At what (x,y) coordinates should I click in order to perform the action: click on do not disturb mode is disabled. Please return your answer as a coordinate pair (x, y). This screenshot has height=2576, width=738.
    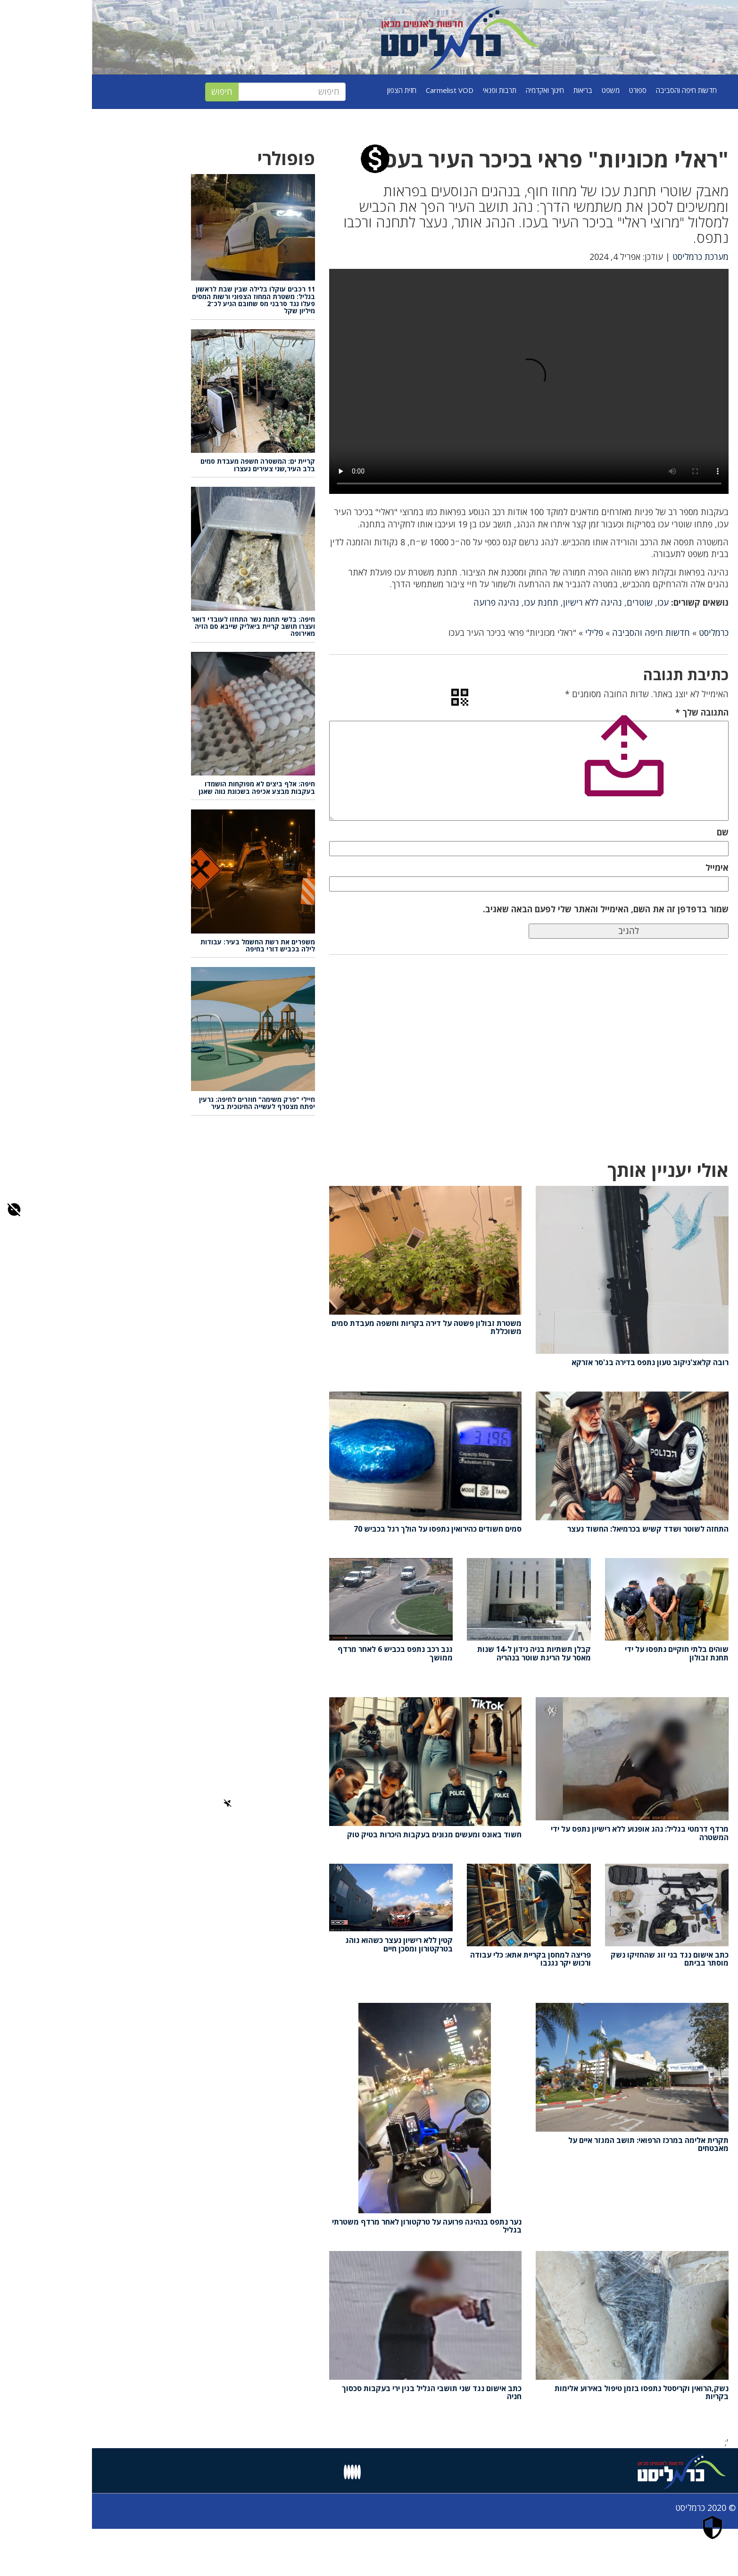
    Looking at the image, I should click on (14, 1209).